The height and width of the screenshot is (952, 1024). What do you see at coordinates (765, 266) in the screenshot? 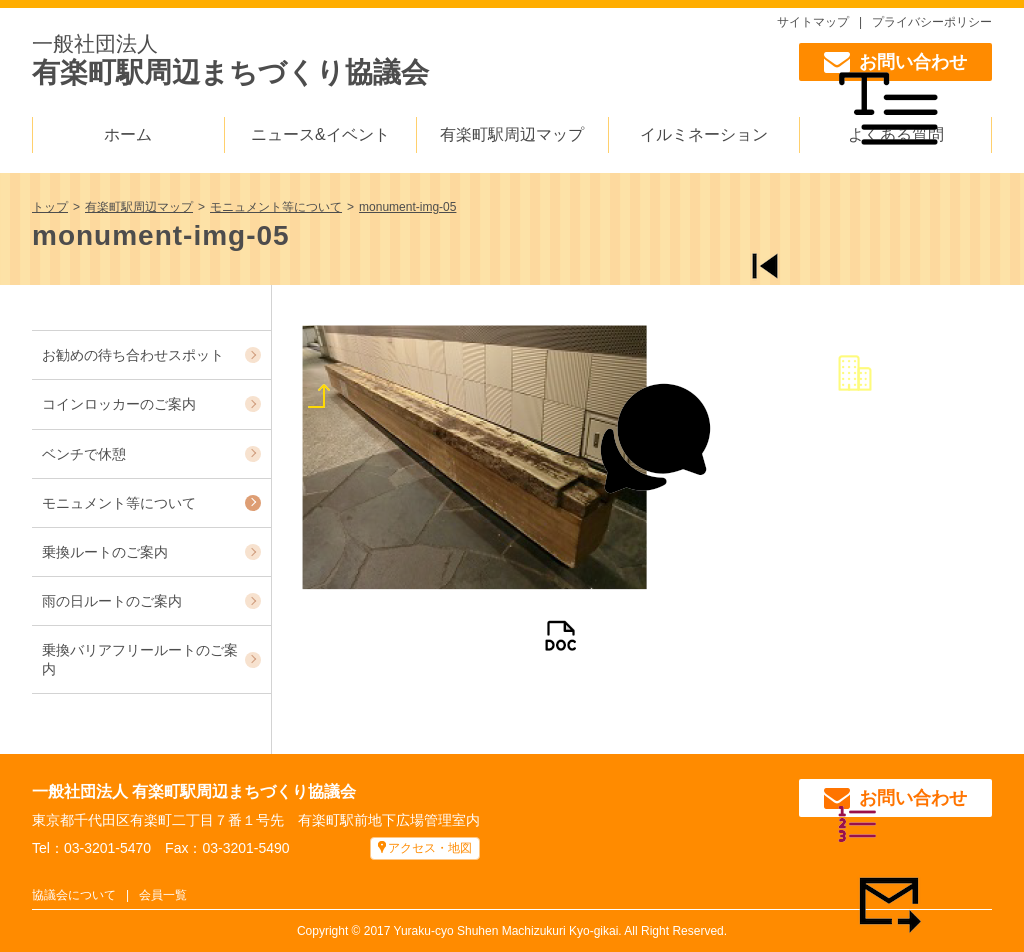
I see `skip to previous track` at bounding box center [765, 266].